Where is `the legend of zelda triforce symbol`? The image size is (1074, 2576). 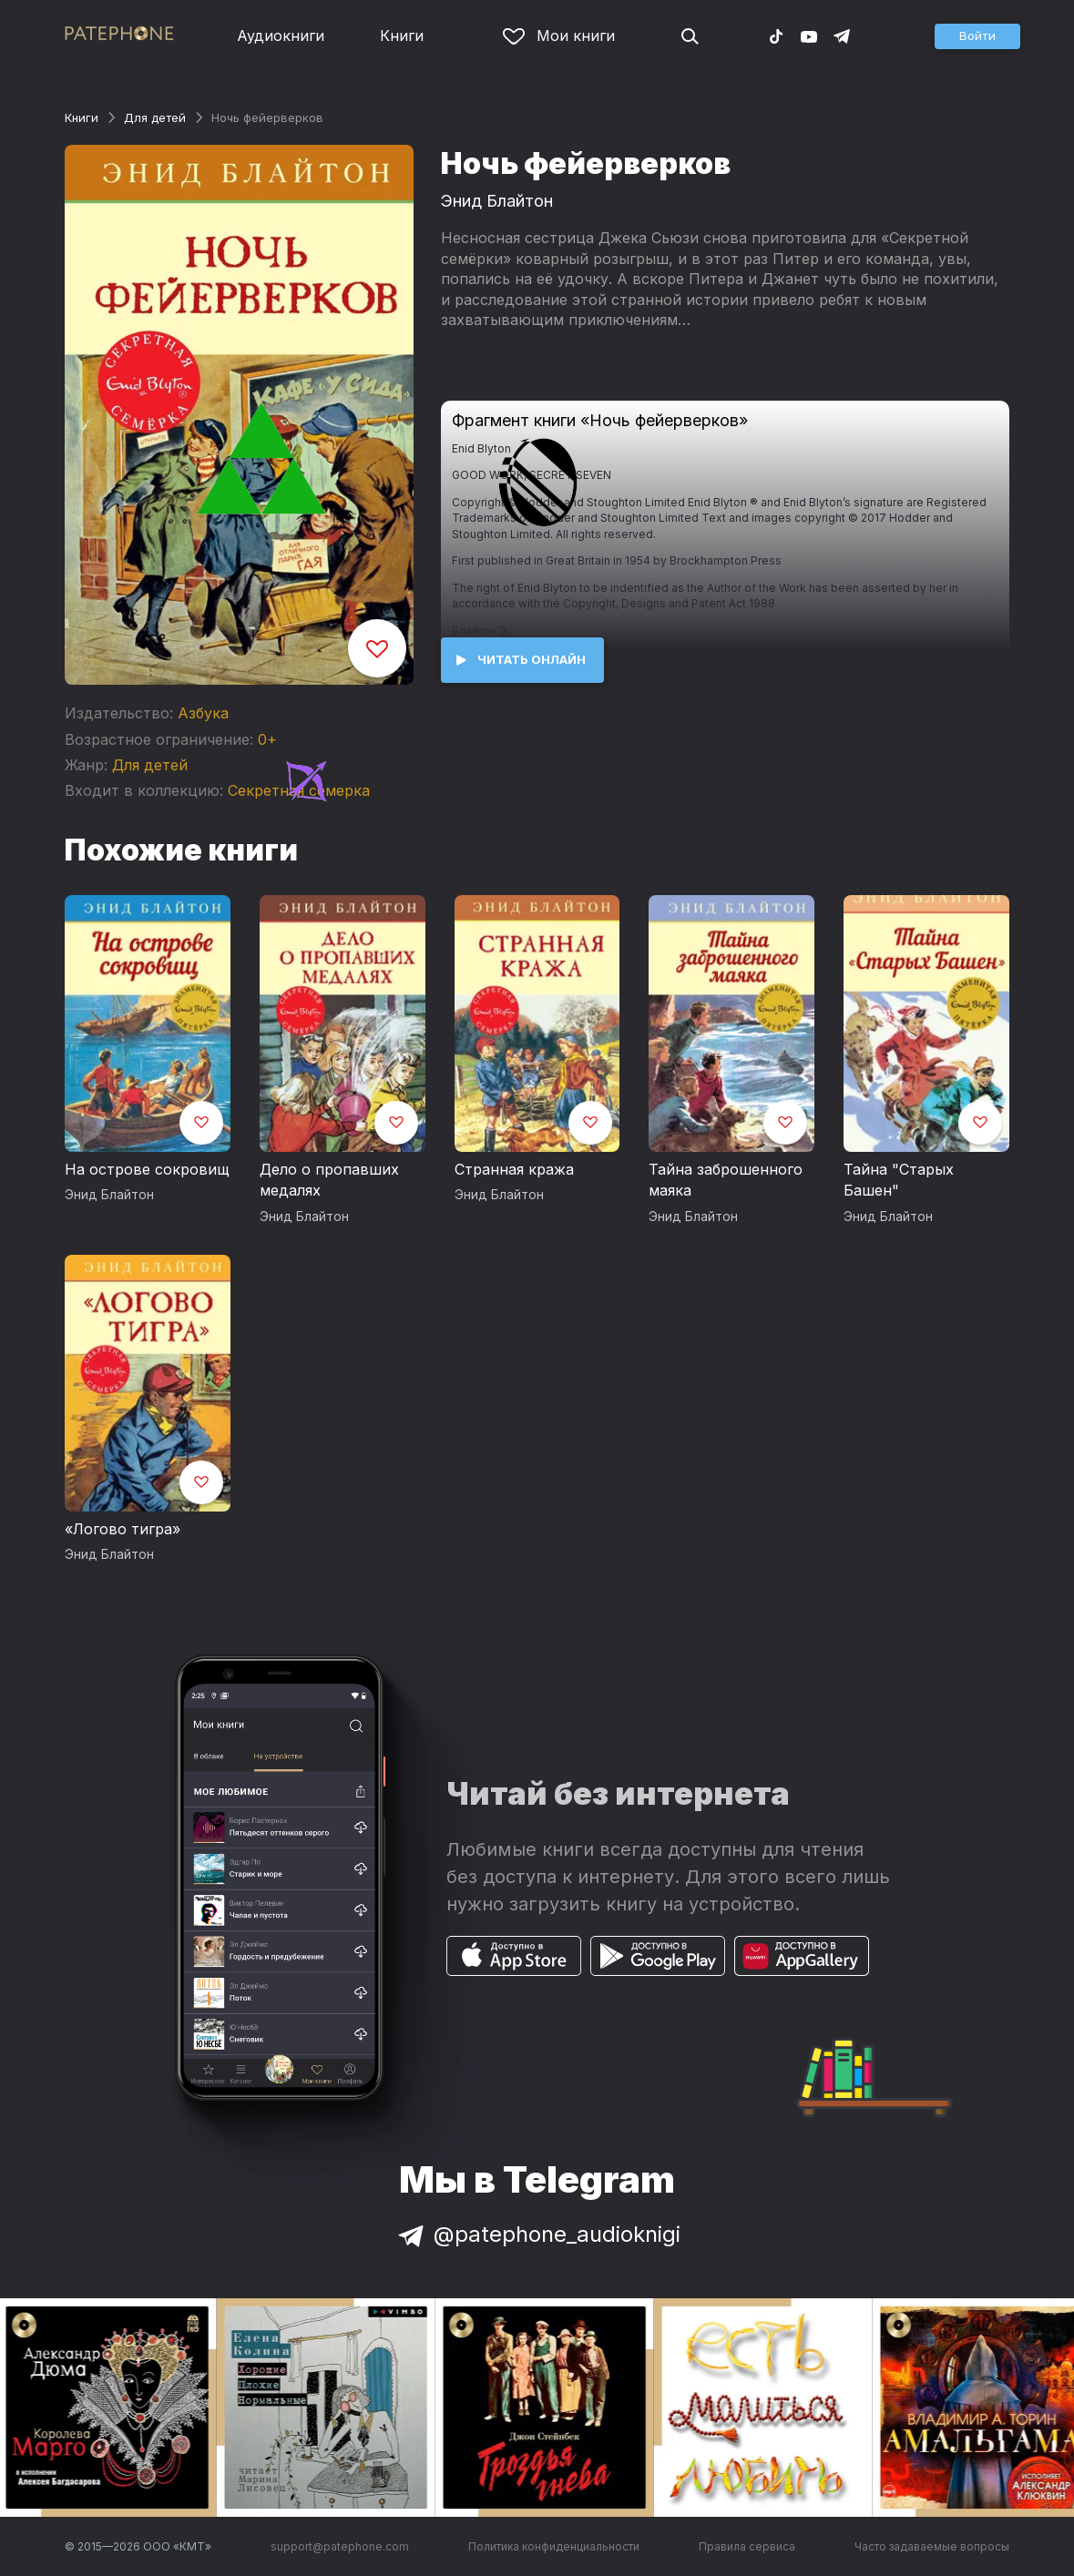 the legend of zelda triforce symbol is located at coordinates (261, 458).